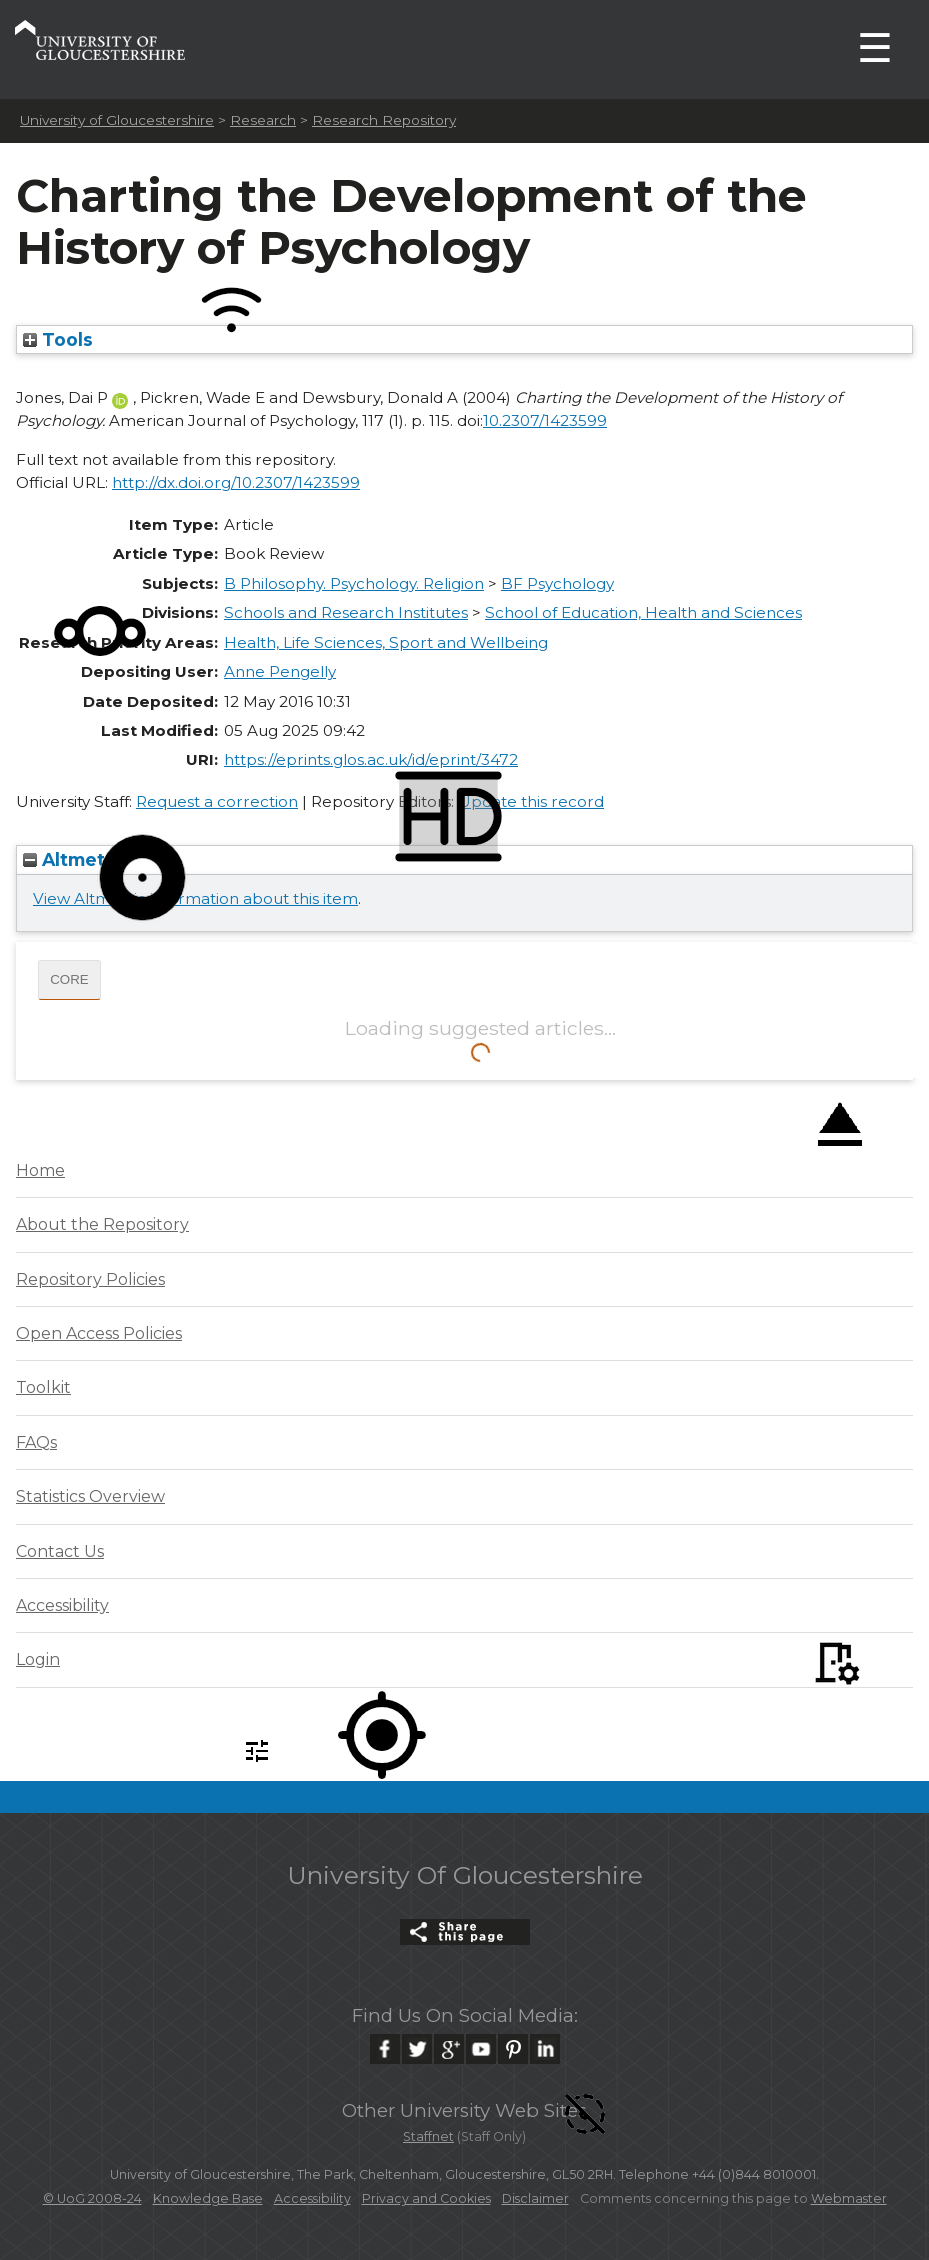  What do you see at coordinates (448, 816) in the screenshot?
I see `indicates high-definition video quality` at bounding box center [448, 816].